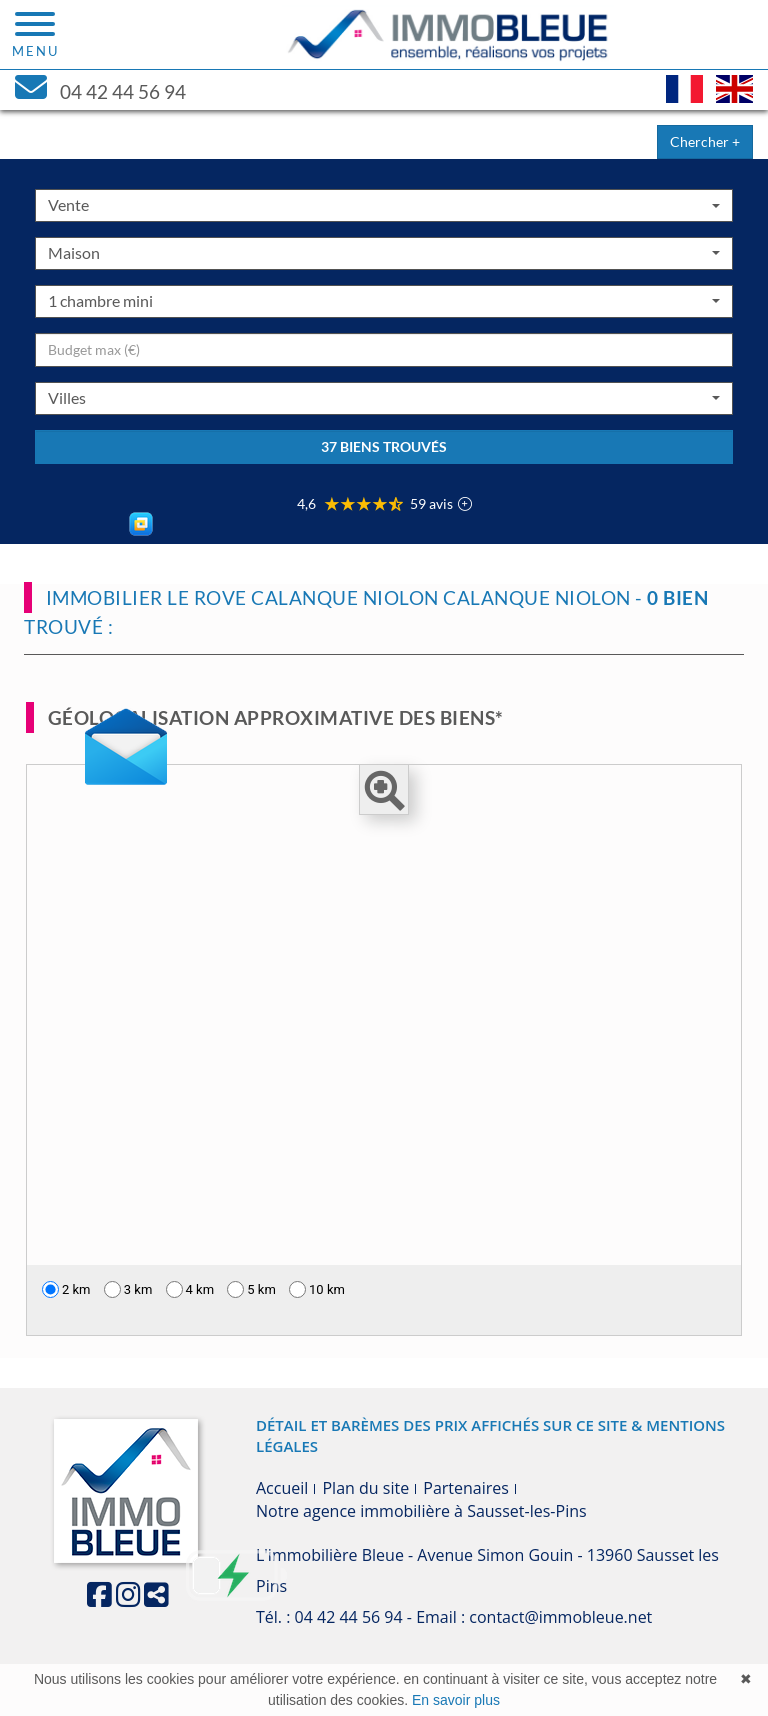 This screenshot has height=1716, width=768. What do you see at coordinates (236, 1575) in the screenshot?
I see `battery at 30% and currently charging` at bounding box center [236, 1575].